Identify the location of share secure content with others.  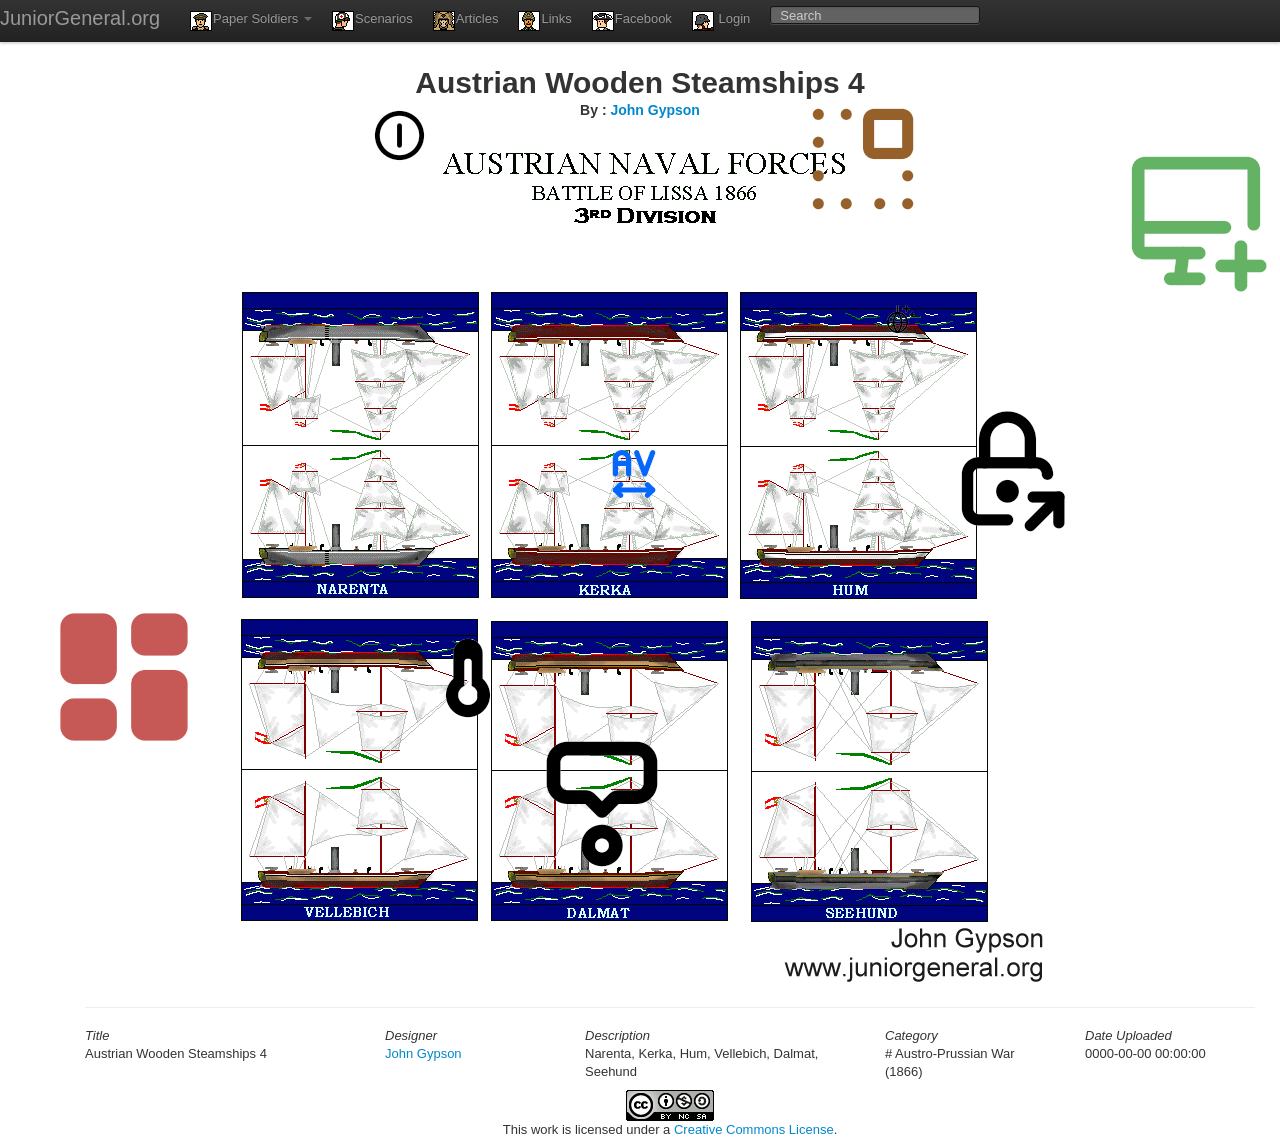
(1007, 468).